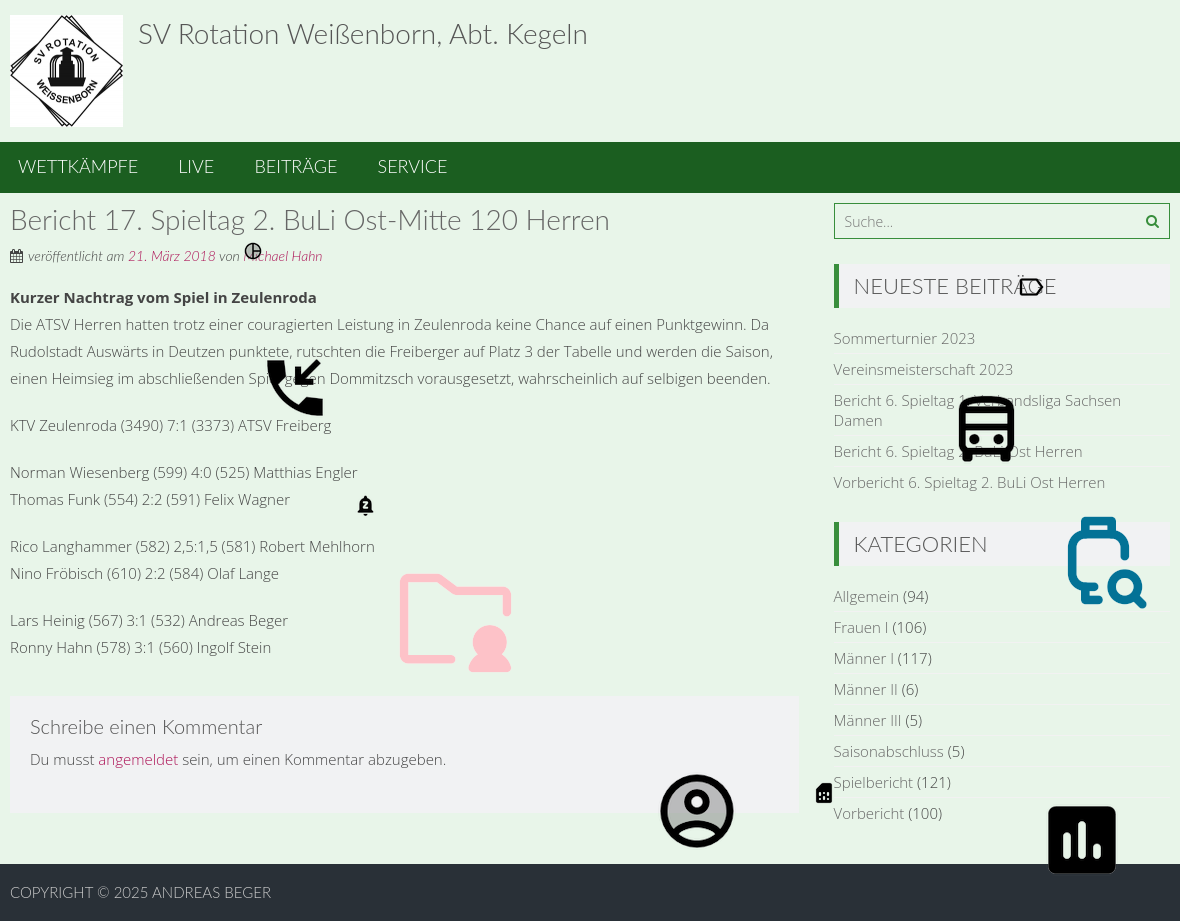 This screenshot has height=921, width=1180. I want to click on view poll results, so click(1082, 840).